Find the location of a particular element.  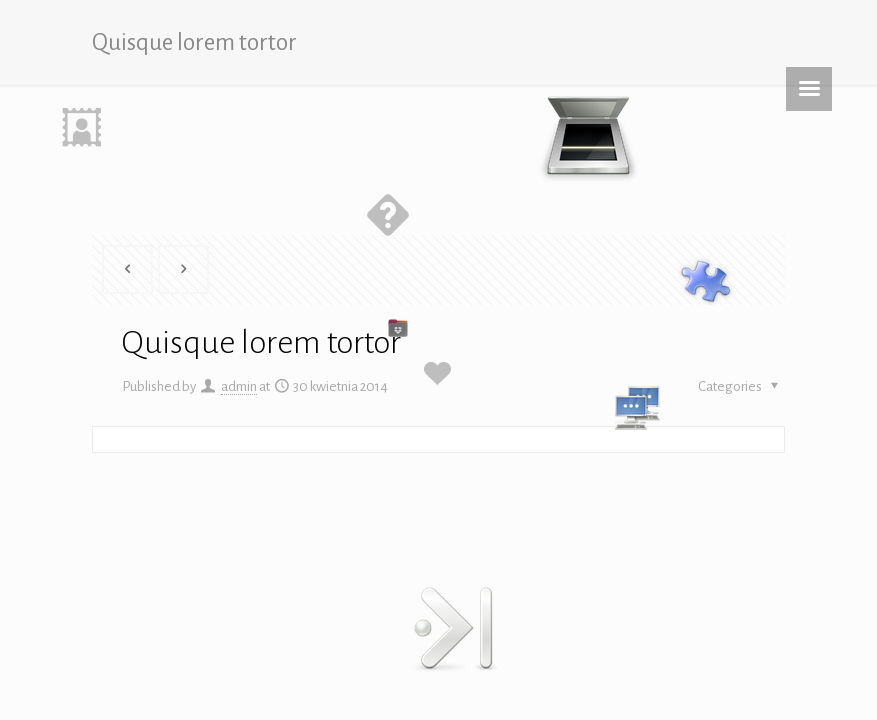

open dropbox synced folder is located at coordinates (398, 328).